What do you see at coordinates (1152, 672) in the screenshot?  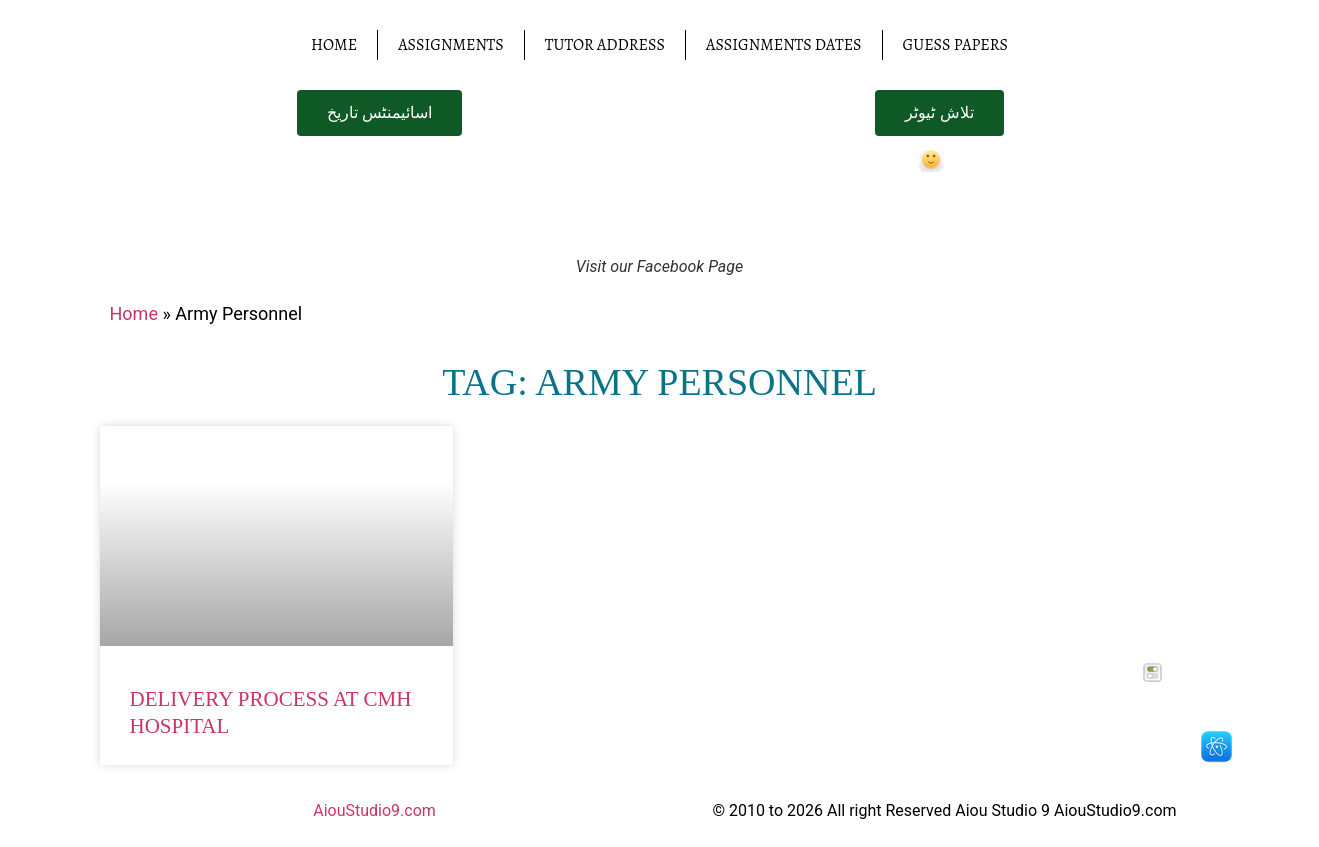 I see `open desktop preferences or settings` at bounding box center [1152, 672].